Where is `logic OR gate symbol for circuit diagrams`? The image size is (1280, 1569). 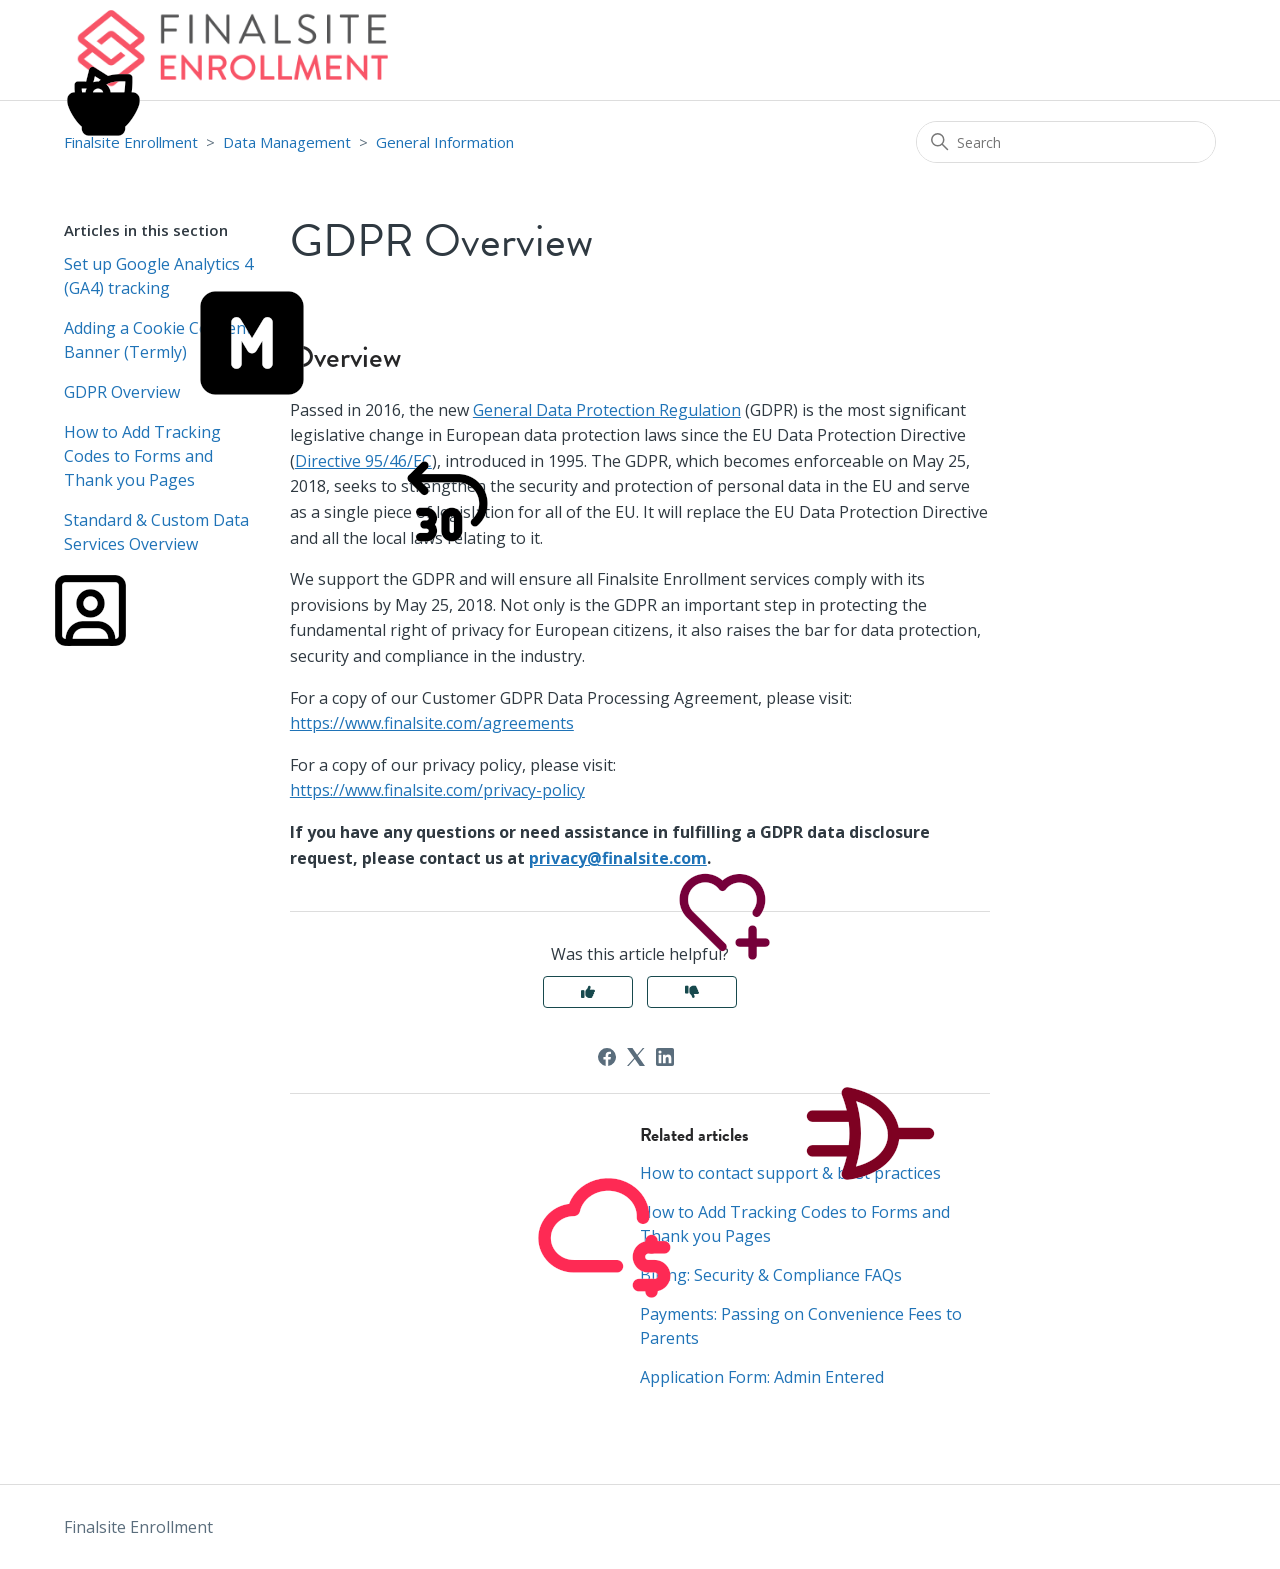 logic OR gate symbol for circuit diagrams is located at coordinates (870, 1133).